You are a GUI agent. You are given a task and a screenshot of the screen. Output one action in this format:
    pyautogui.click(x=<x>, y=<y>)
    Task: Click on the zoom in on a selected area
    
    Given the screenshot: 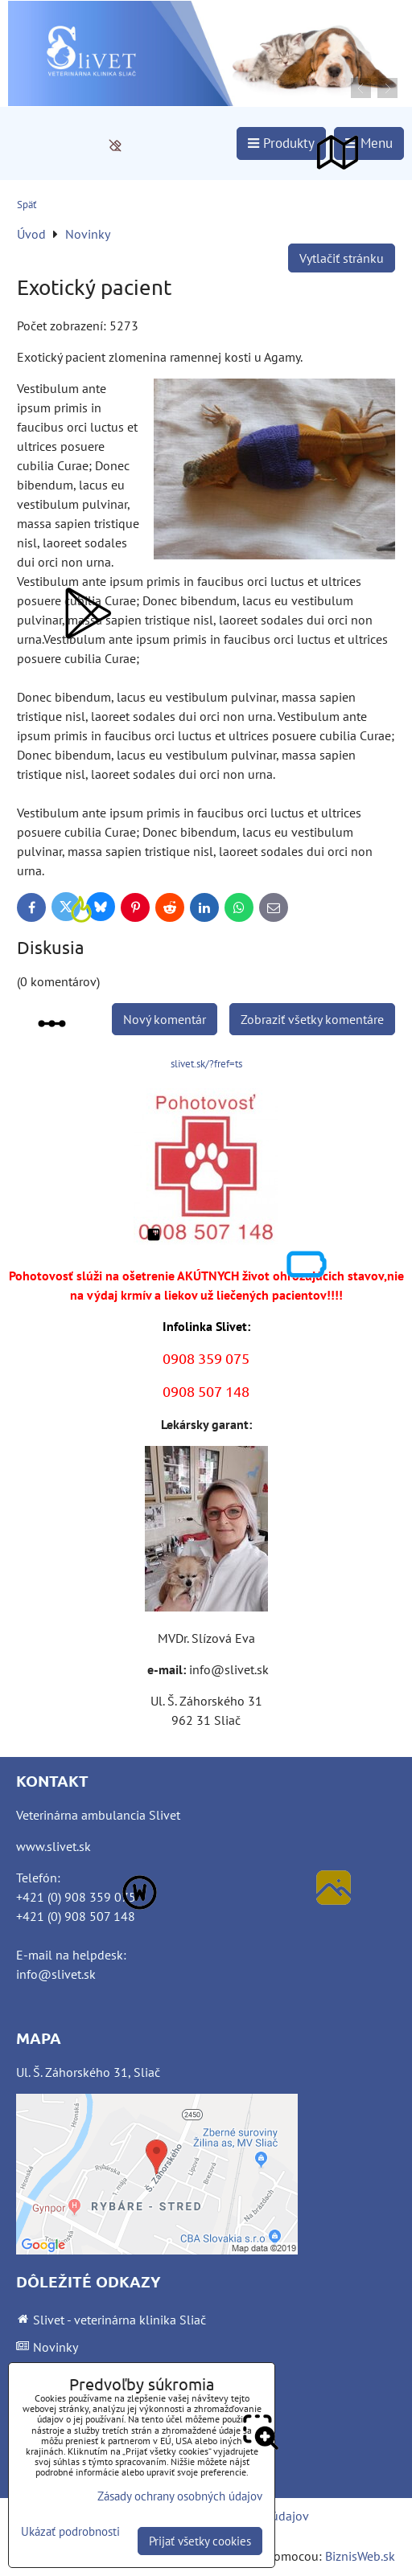 What is the action you would take?
    pyautogui.click(x=260, y=2431)
    